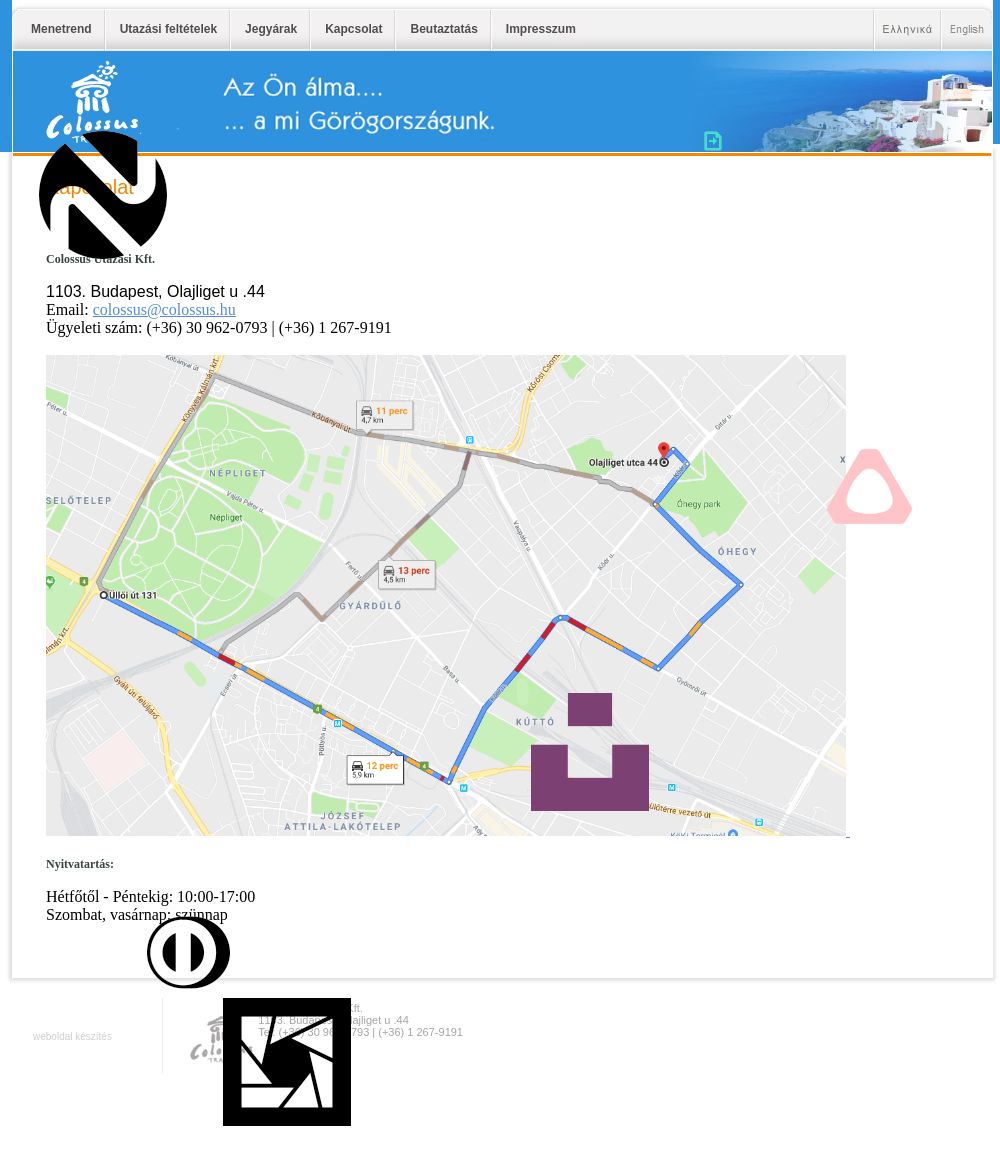  I want to click on pay with Diners Club credit card, so click(188, 952).